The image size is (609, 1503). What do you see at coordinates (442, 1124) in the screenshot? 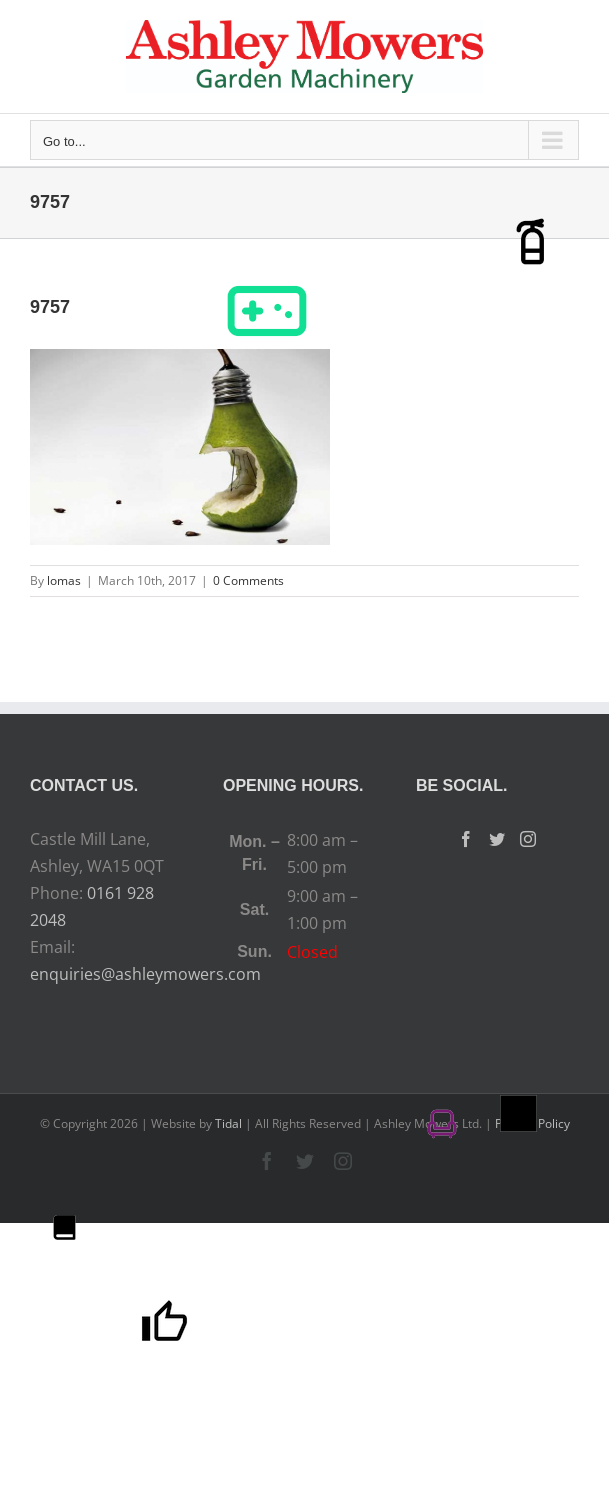
I see `browse furniture or home decor items` at bounding box center [442, 1124].